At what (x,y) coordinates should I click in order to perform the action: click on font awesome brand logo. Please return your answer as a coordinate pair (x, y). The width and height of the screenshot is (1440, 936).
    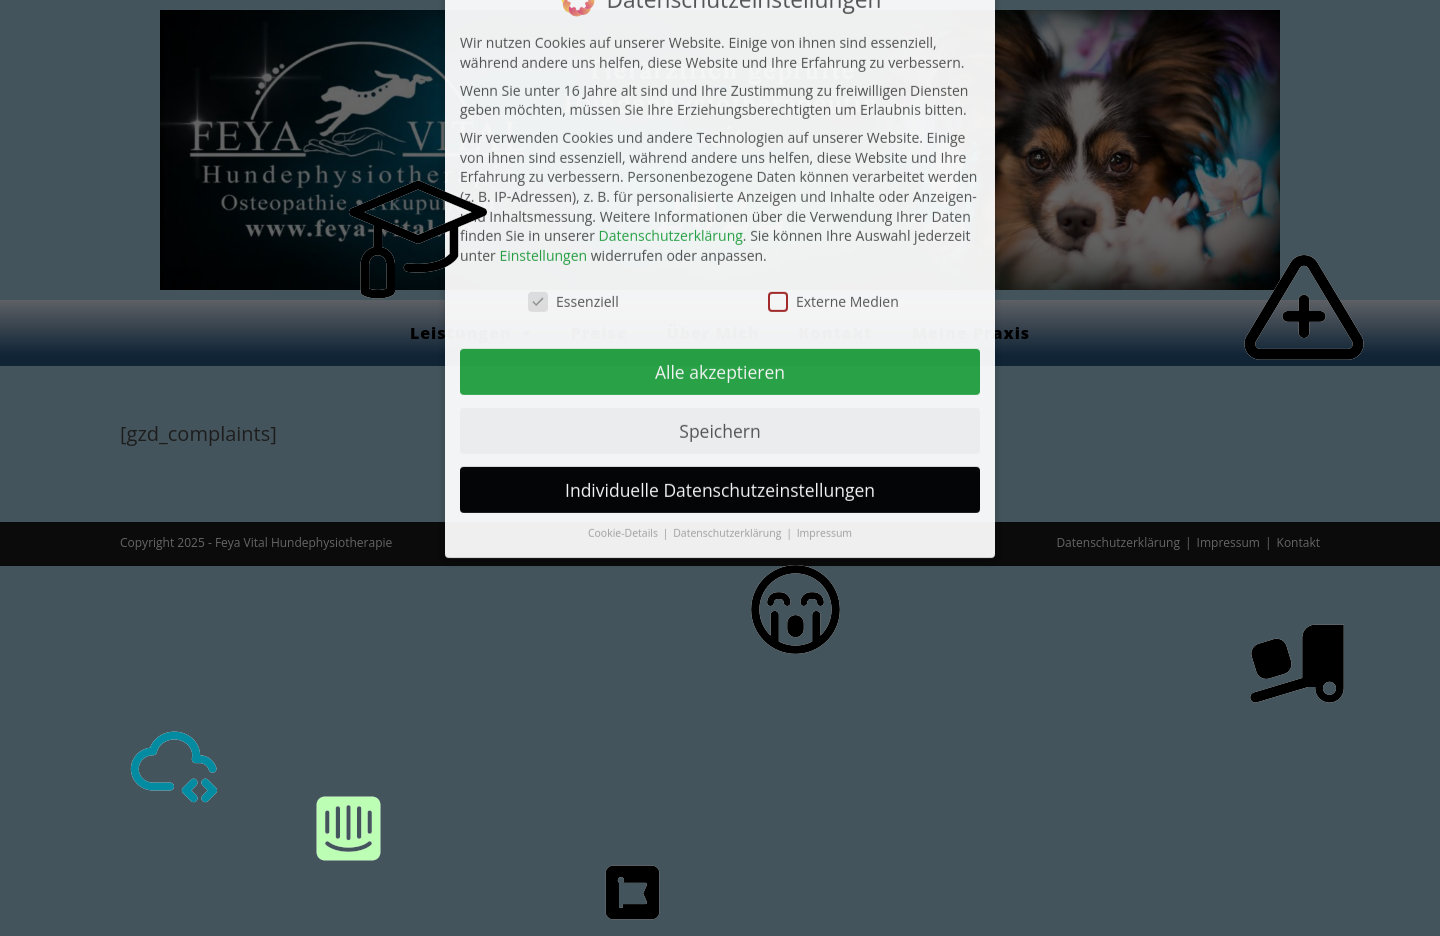
    Looking at the image, I should click on (632, 892).